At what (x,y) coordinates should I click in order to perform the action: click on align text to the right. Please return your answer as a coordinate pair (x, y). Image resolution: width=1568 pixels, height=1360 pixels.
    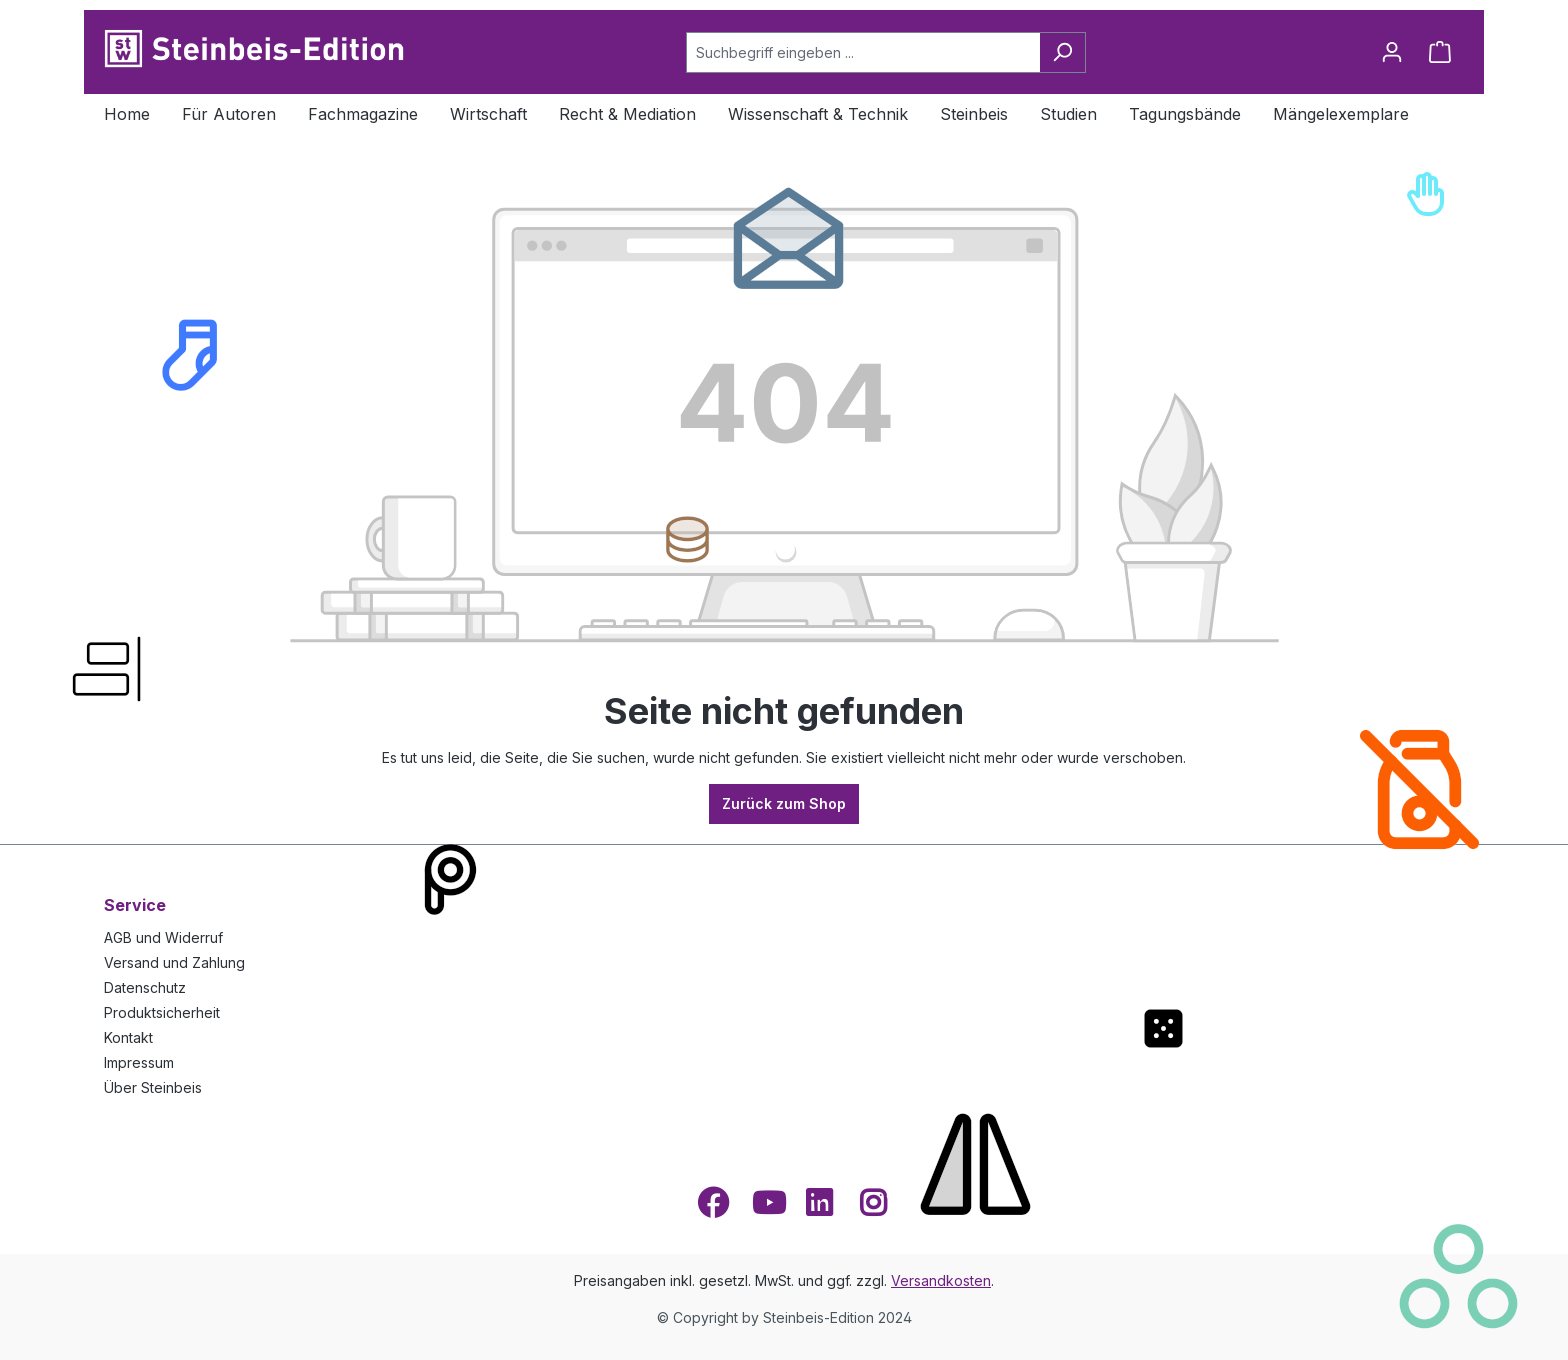
    Looking at the image, I should click on (108, 669).